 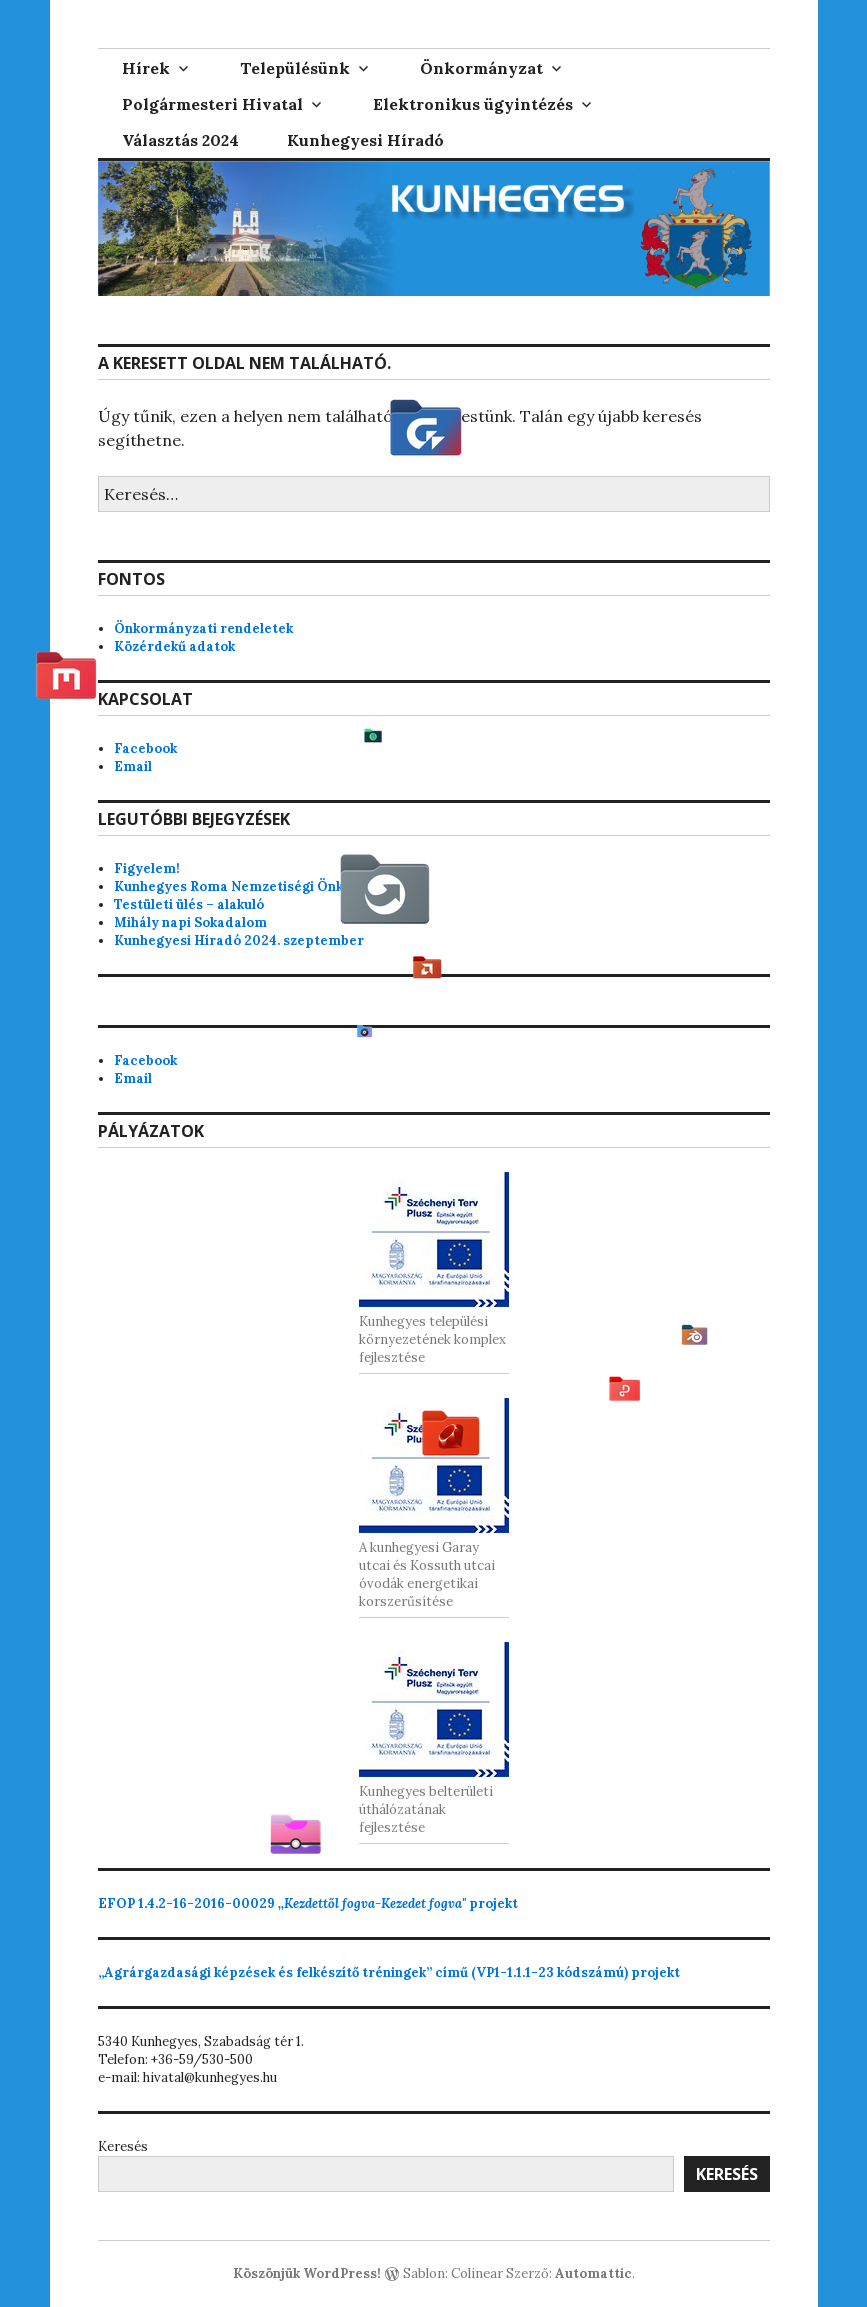 I want to click on folder containing ruby programming files, so click(x=450, y=1434).